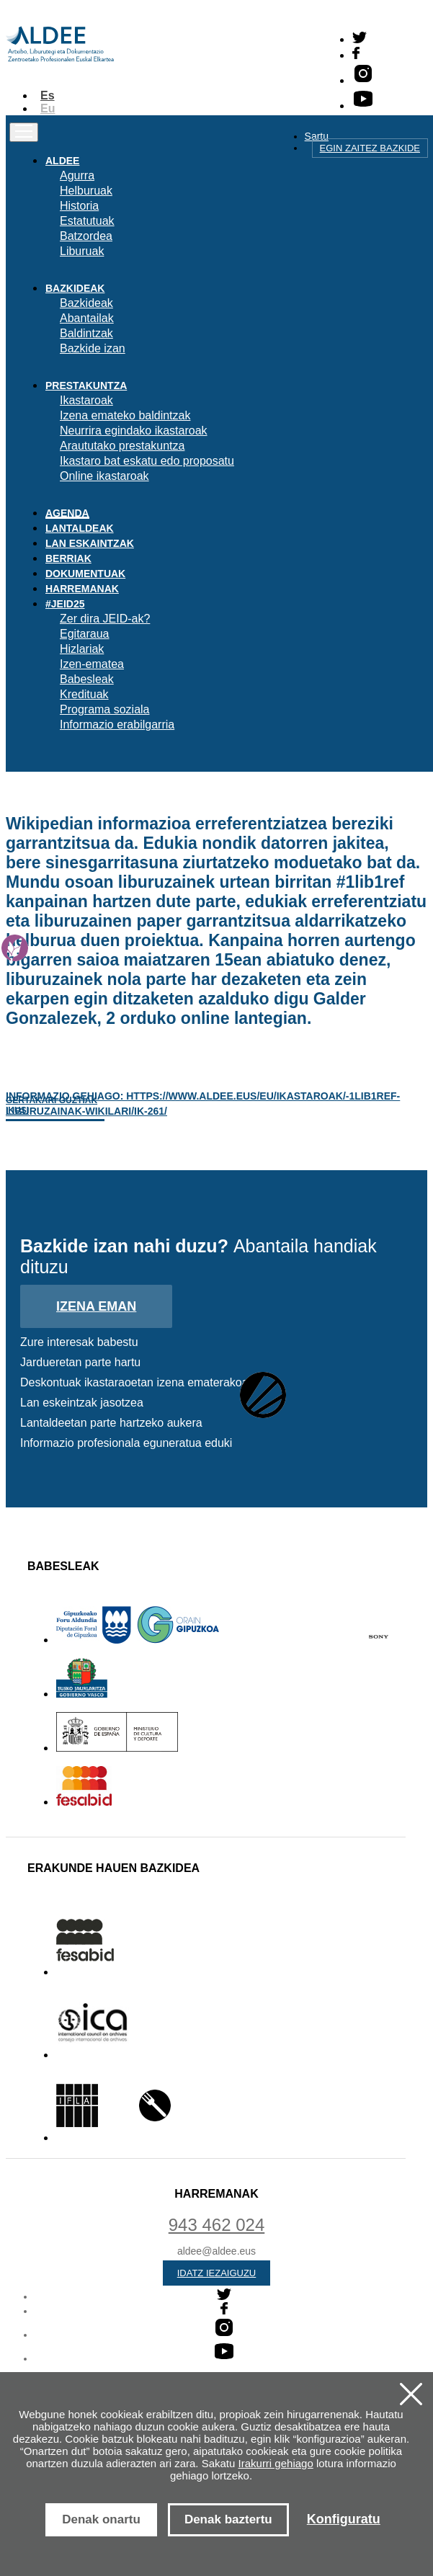  What do you see at coordinates (263, 1395) in the screenshot?
I see `ESL Gaming logo` at bounding box center [263, 1395].